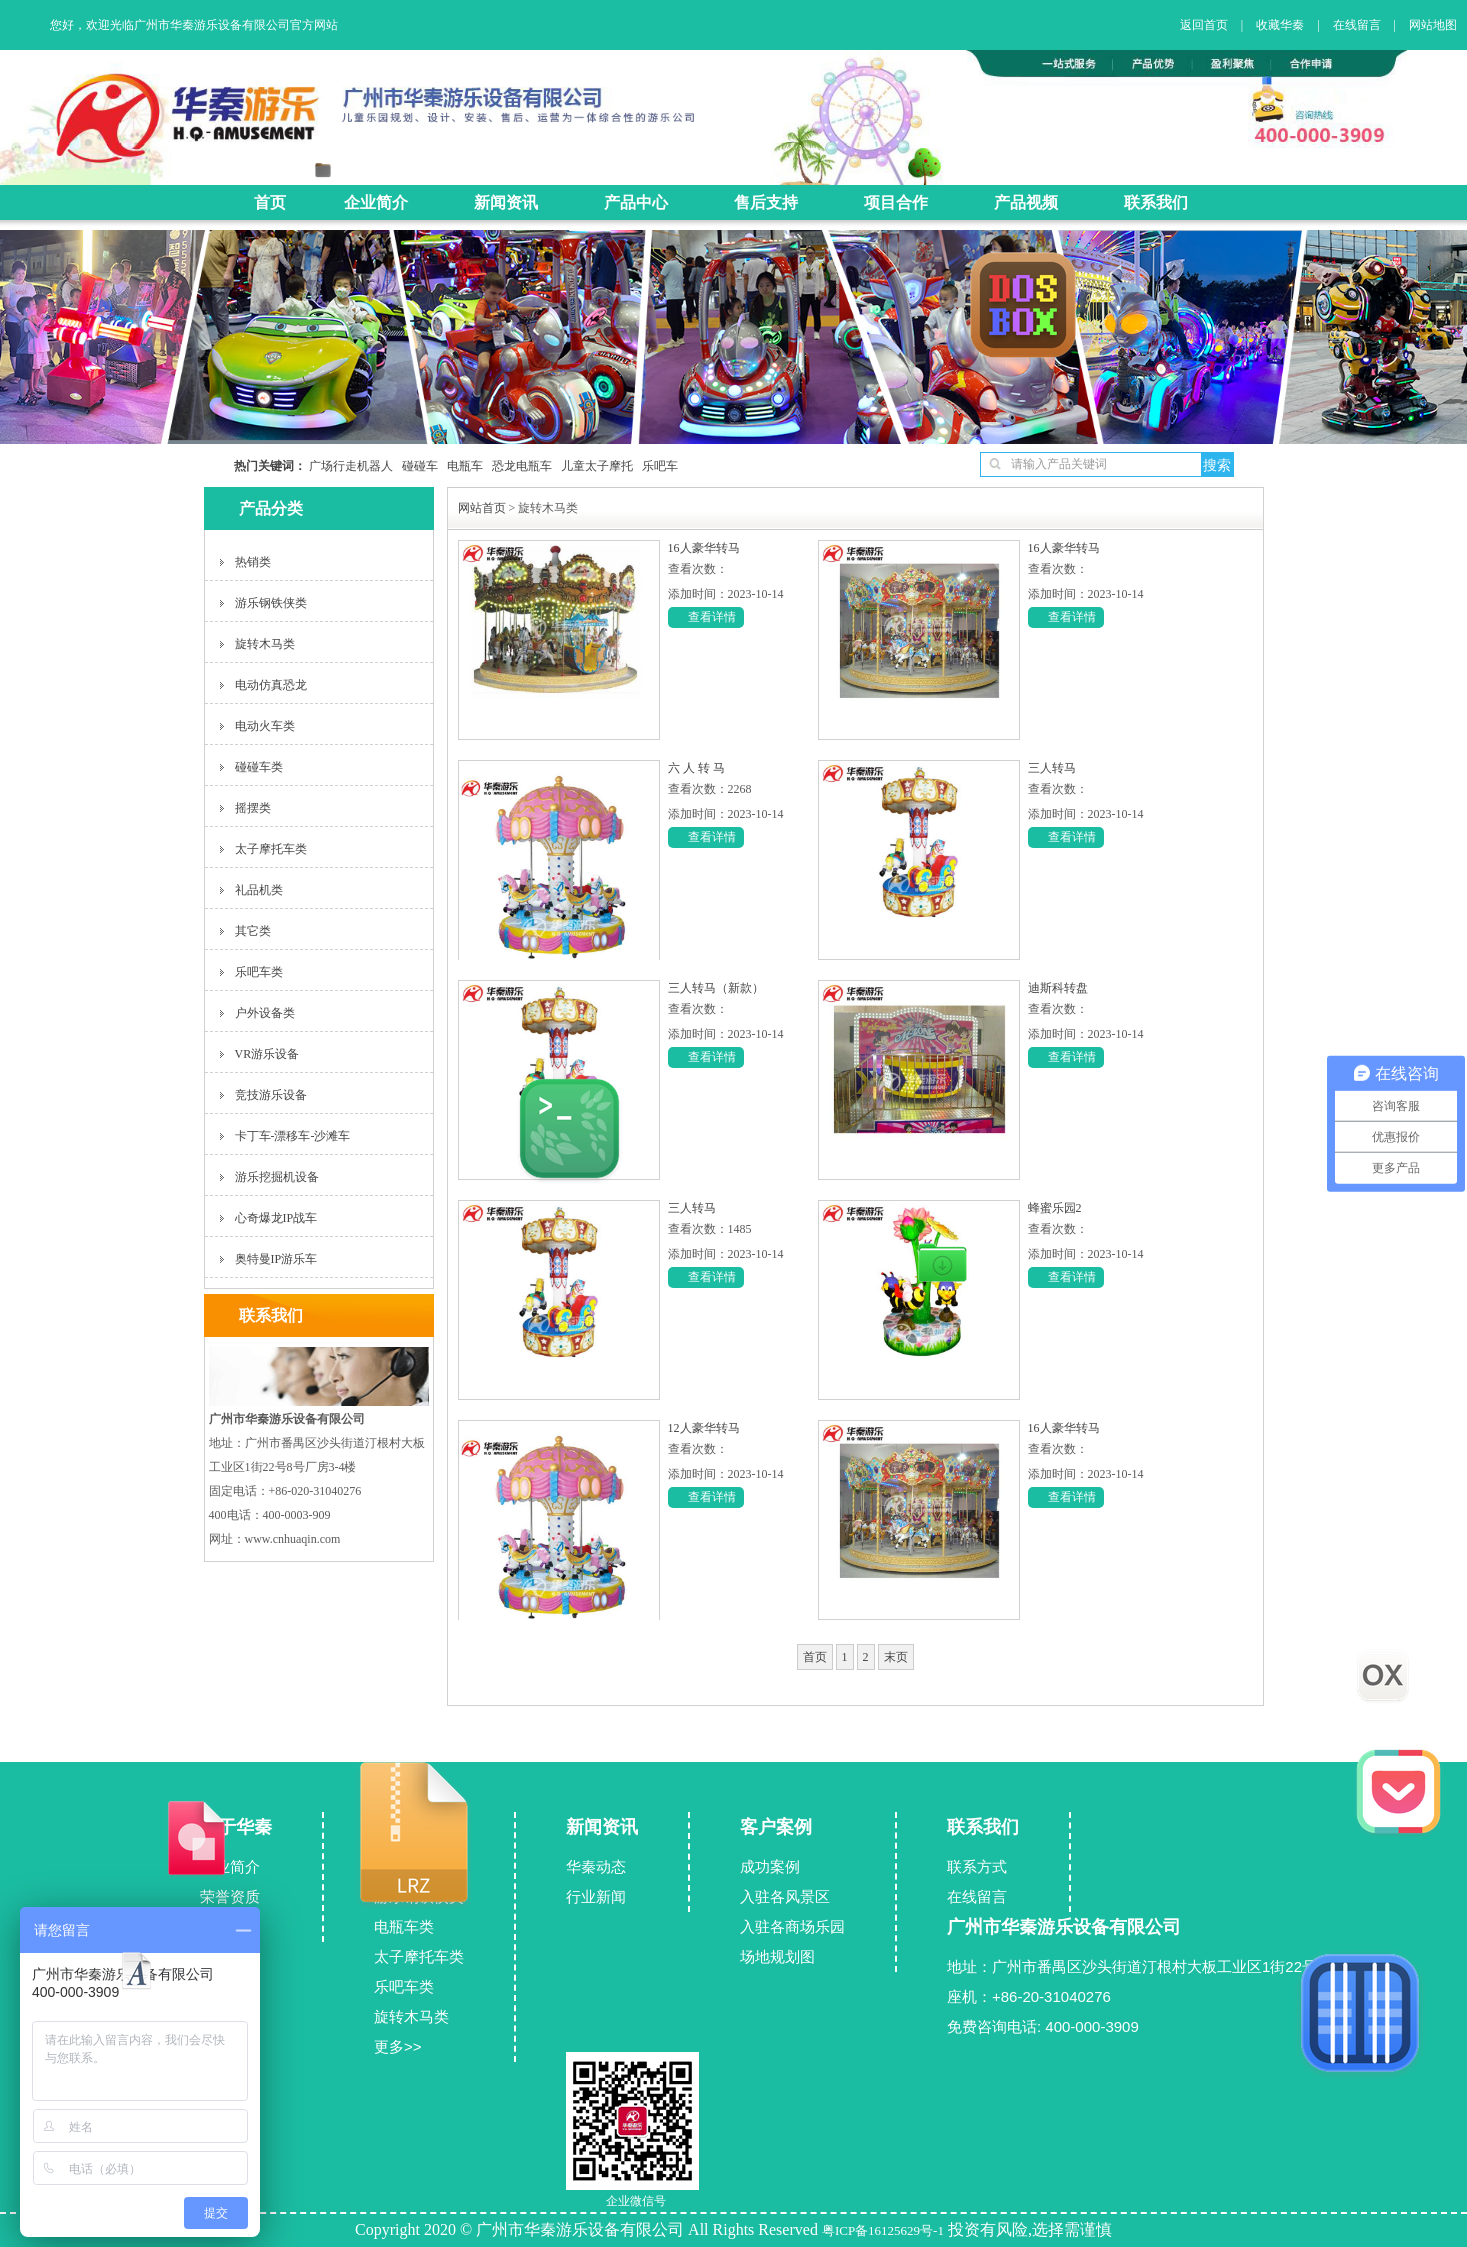 The image size is (1467, 2247). I want to click on open downloads folder, so click(942, 1262).